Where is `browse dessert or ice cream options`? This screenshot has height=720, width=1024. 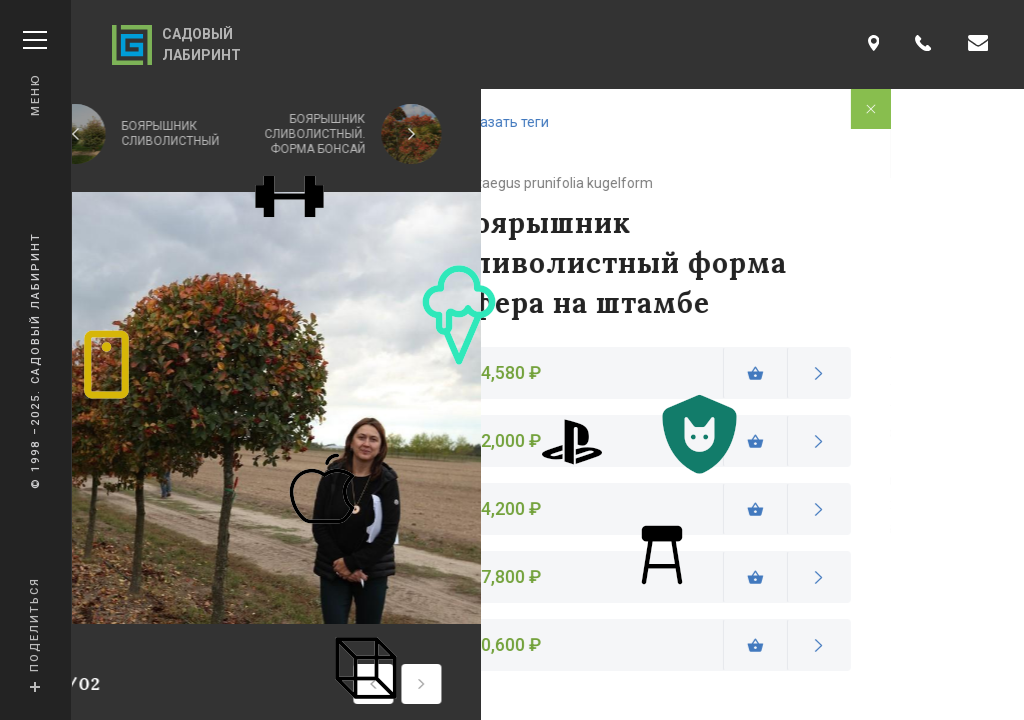 browse dessert or ice cream options is located at coordinates (459, 315).